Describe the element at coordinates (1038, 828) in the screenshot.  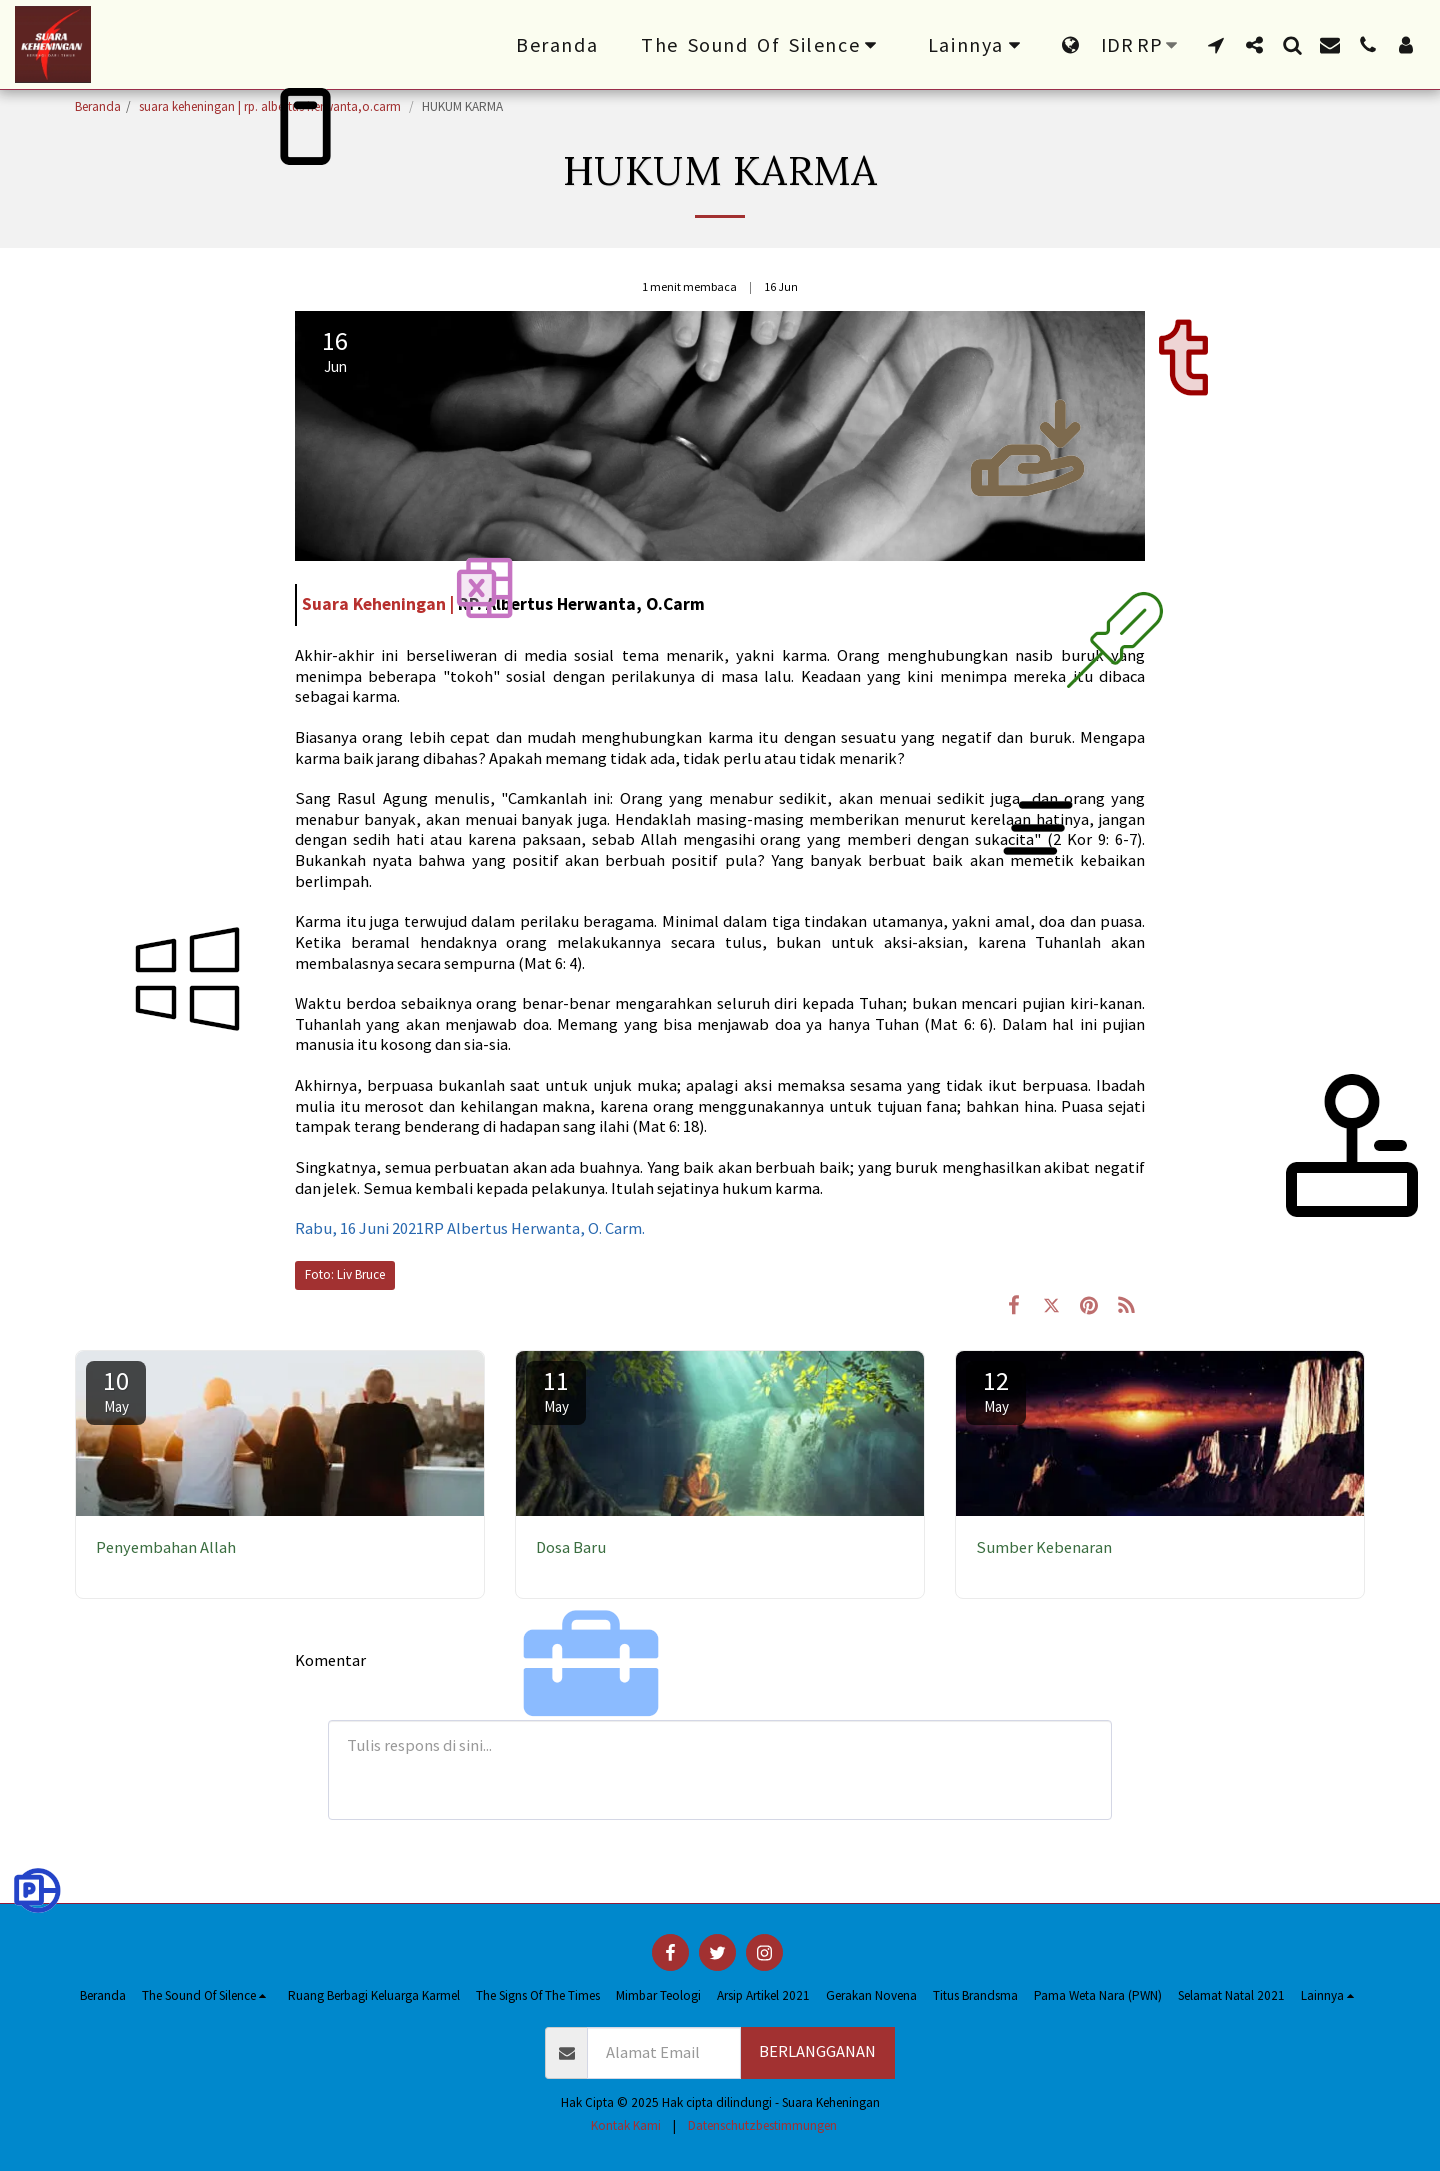
I see `clear all items from a list` at that location.